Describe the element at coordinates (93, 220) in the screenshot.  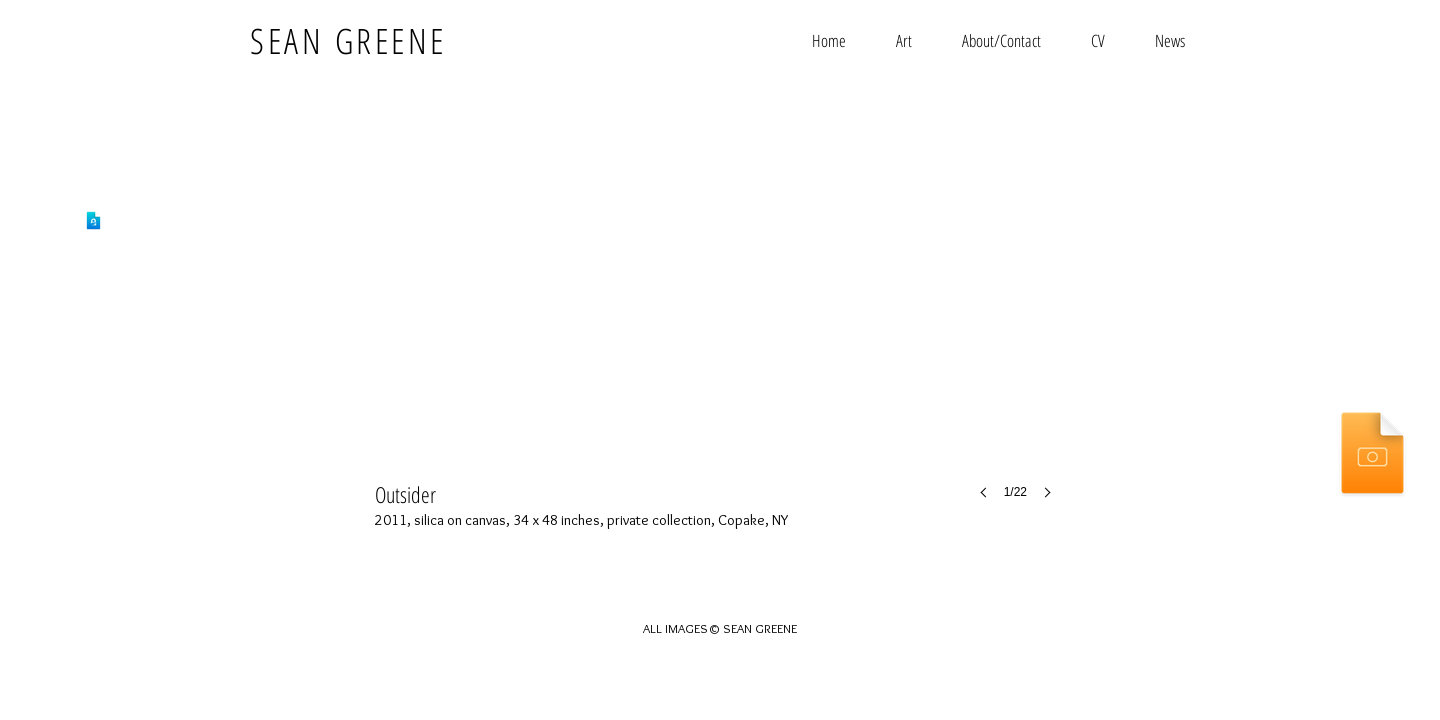
I see `a PGP-encrypted file` at that location.